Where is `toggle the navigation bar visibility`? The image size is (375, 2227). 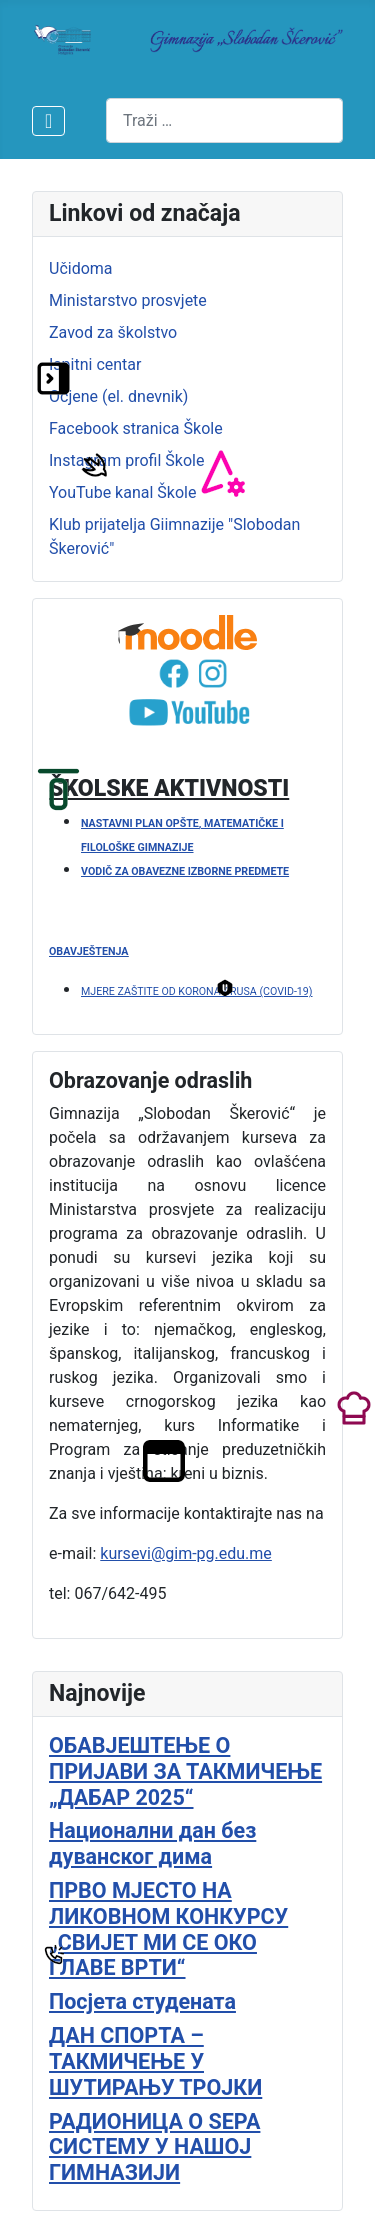
toggle the navigation bar visibility is located at coordinates (164, 1461).